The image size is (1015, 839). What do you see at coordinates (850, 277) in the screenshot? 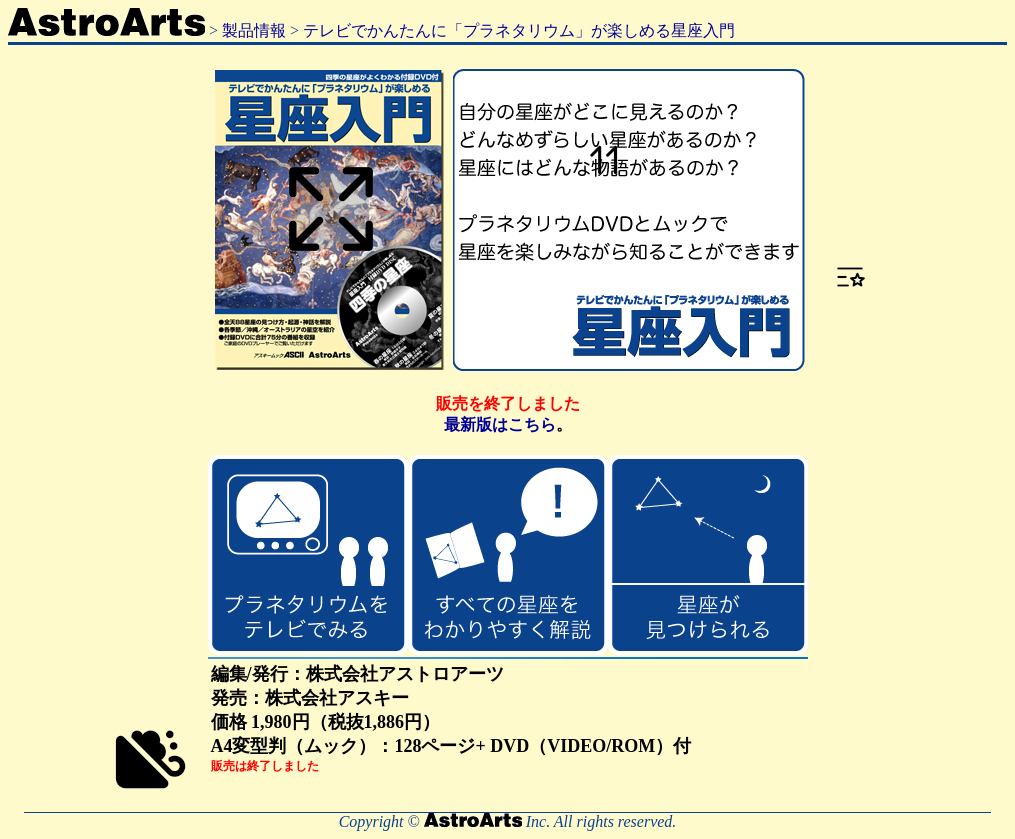
I see `view your favorites list` at bounding box center [850, 277].